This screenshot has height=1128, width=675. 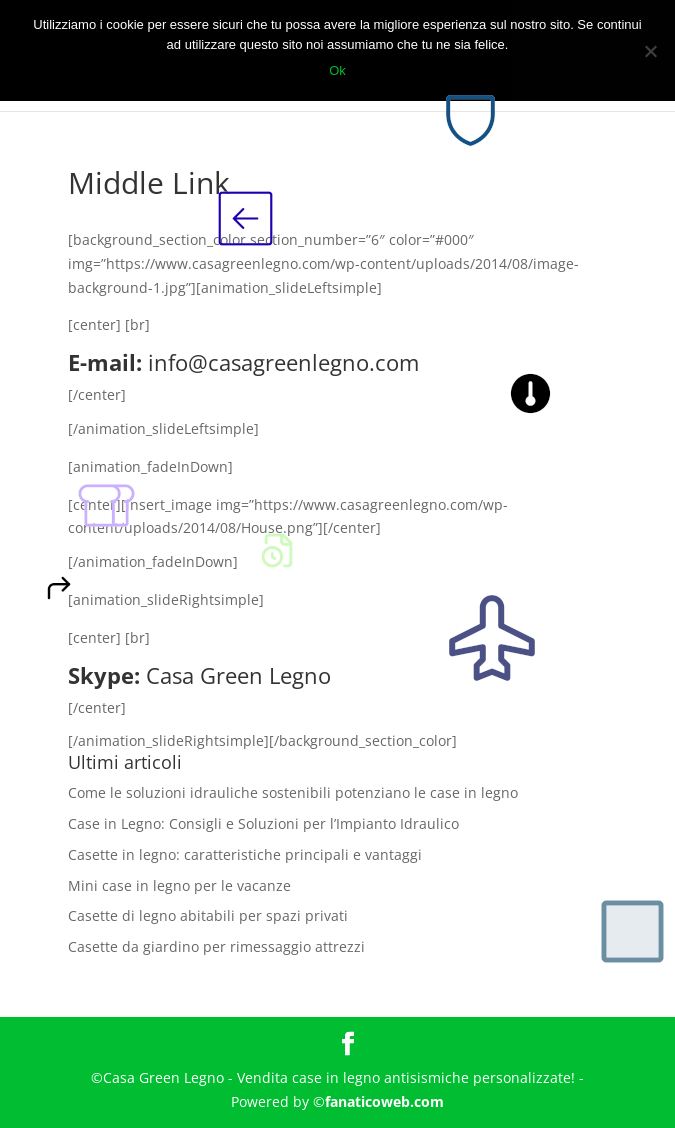 What do you see at coordinates (632, 931) in the screenshot?
I see `stop media playback` at bounding box center [632, 931].